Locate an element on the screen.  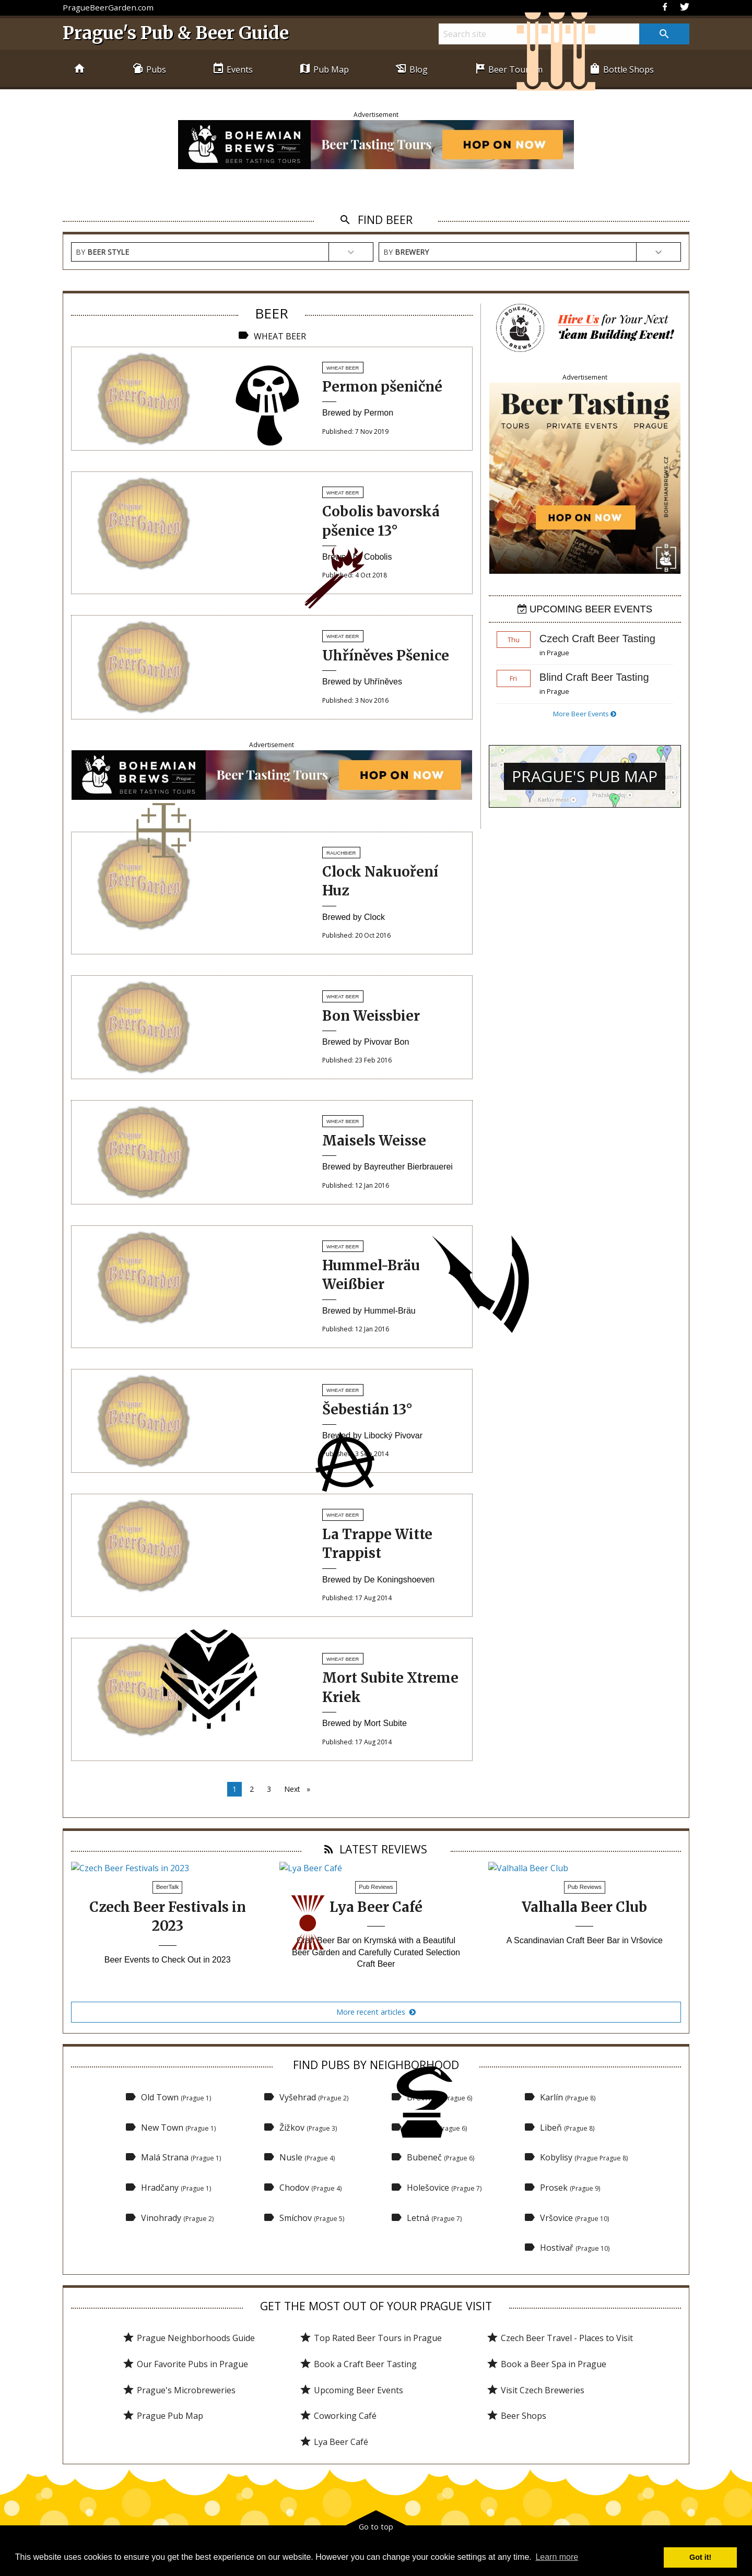
access laboratory or experiment features is located at coordinates (556, 51).